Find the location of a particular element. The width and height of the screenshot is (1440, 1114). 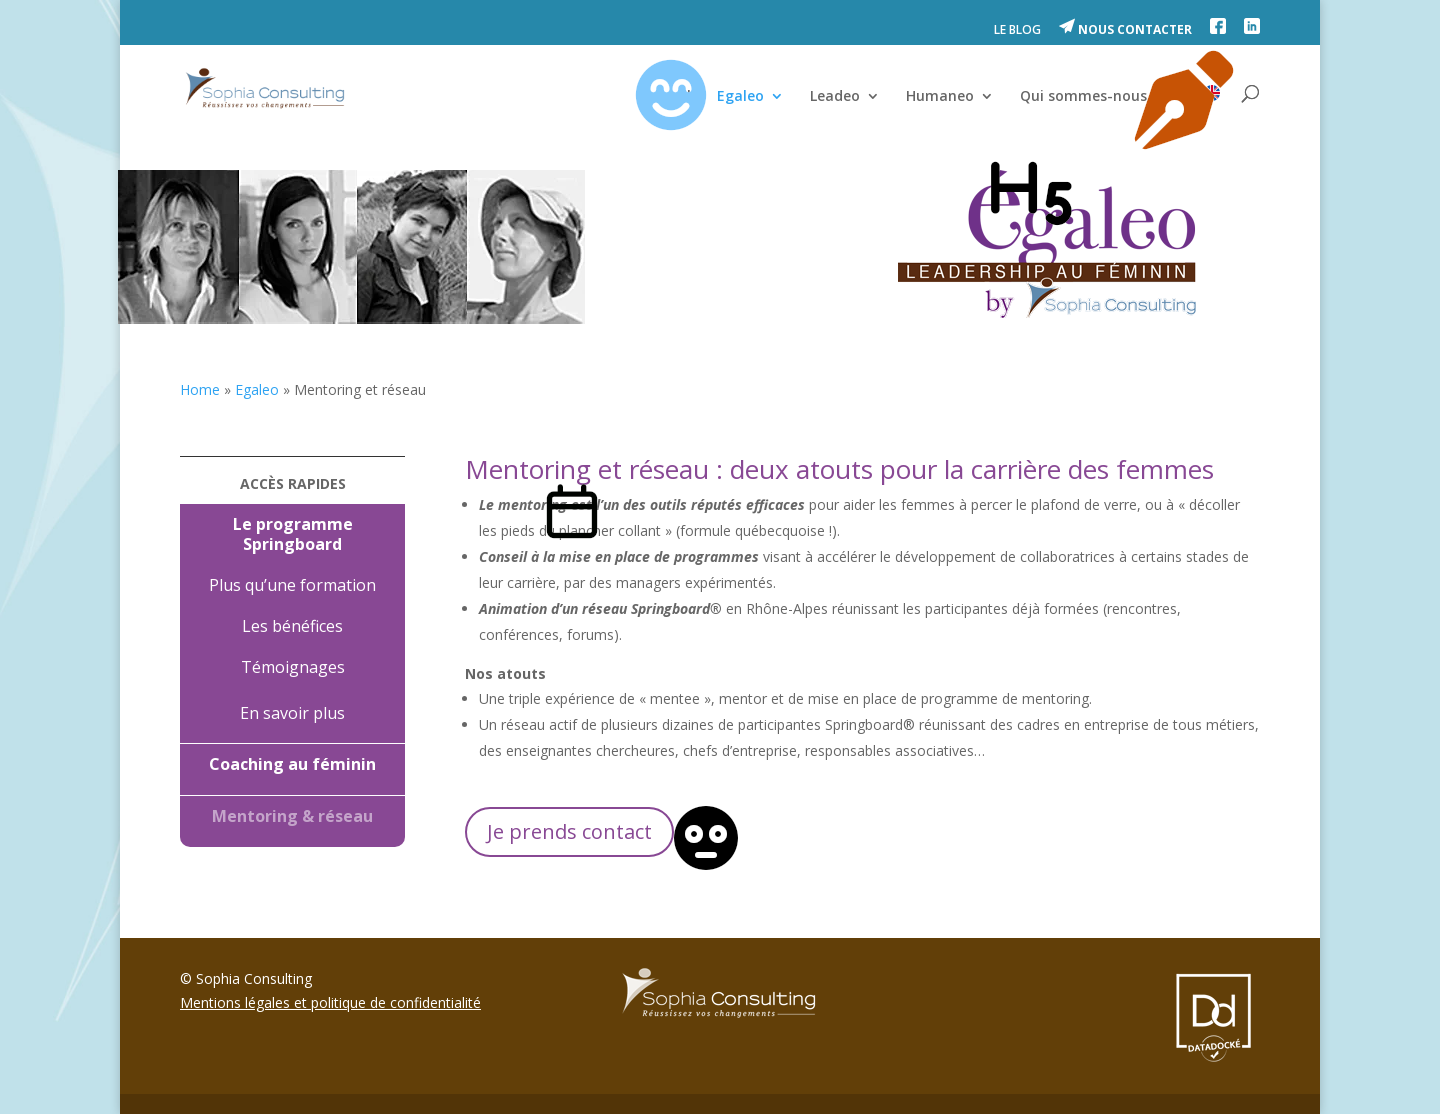

view calendar or schedule is located at coordinates (572, 513).